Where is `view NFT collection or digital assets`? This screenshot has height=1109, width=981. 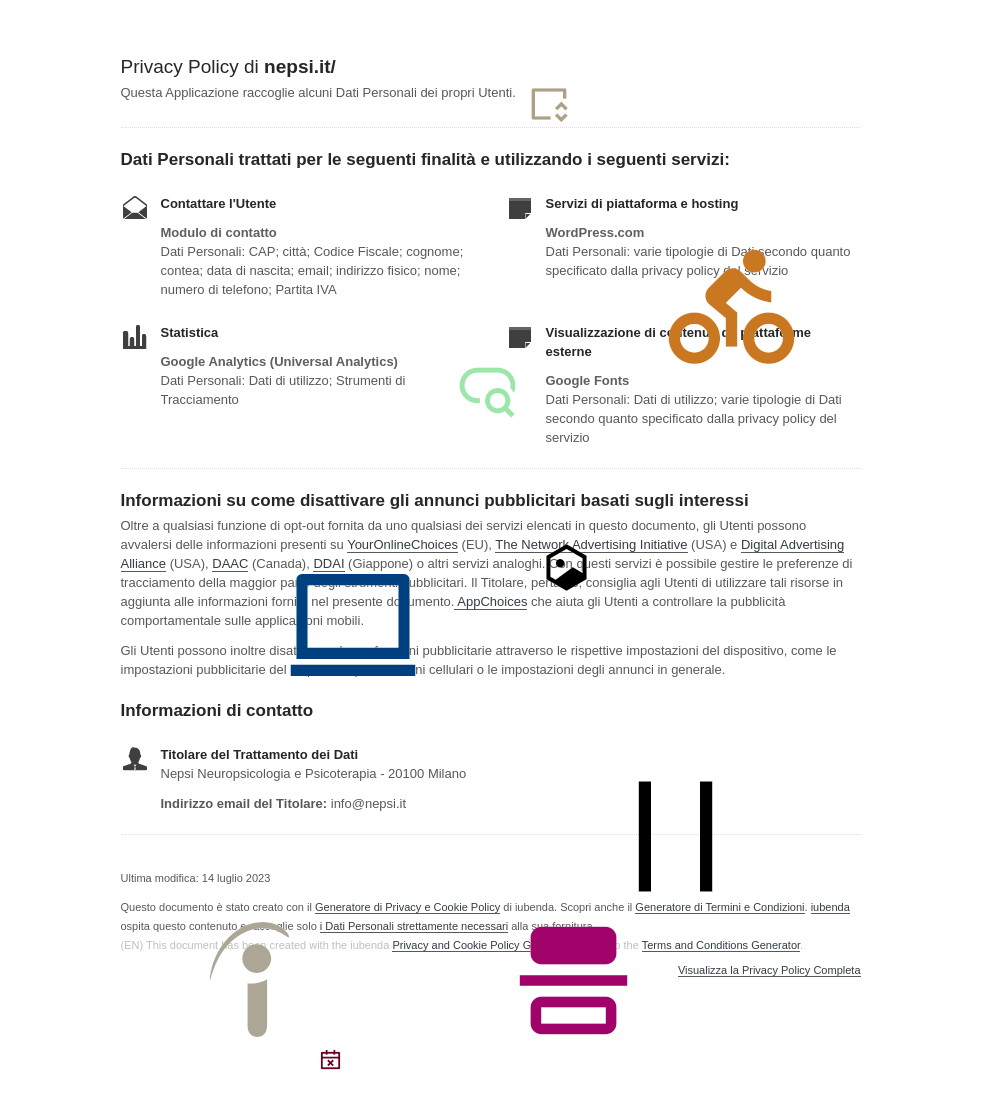
view NFT collection or digital assets is located at coordinates (566, 567).